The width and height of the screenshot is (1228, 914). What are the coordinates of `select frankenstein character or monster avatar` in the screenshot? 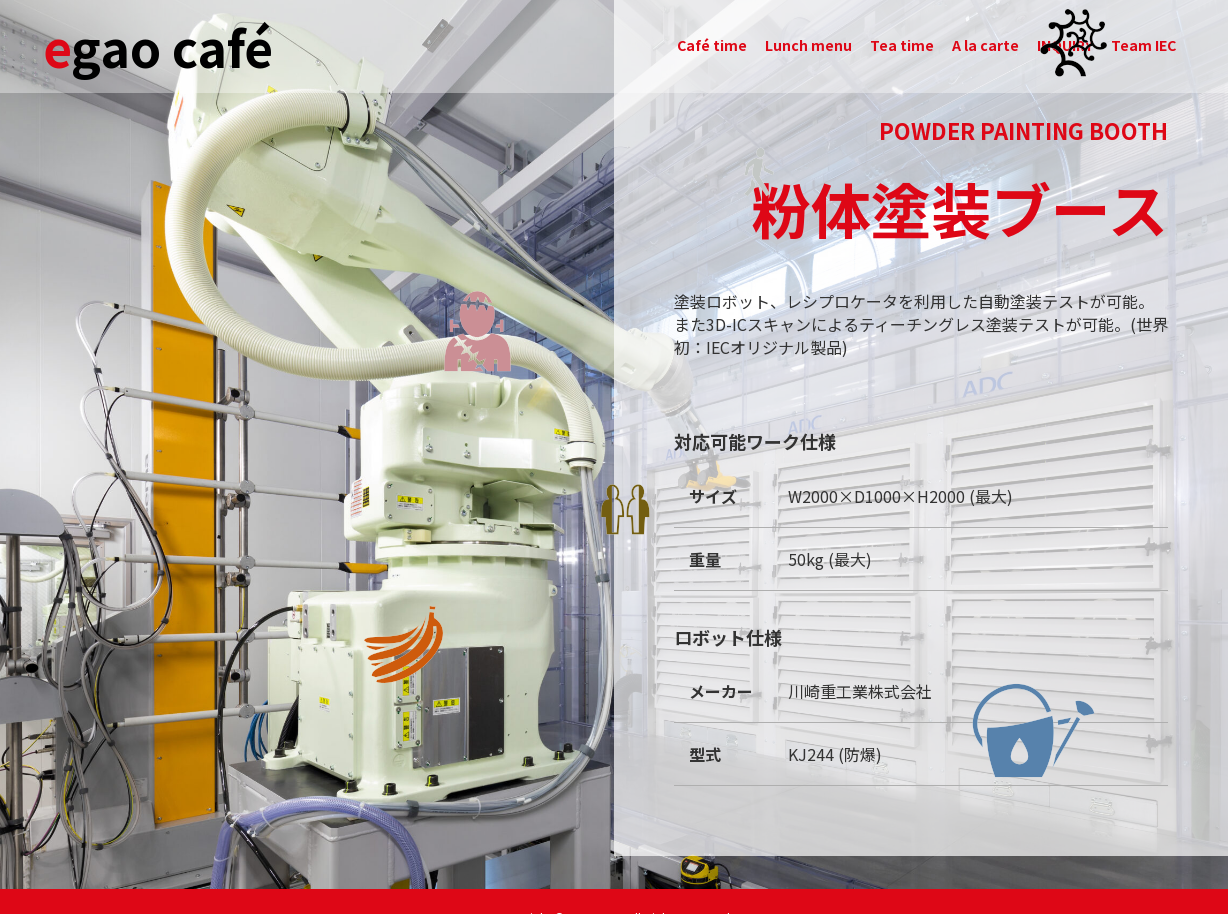 It's located at (477, 331).